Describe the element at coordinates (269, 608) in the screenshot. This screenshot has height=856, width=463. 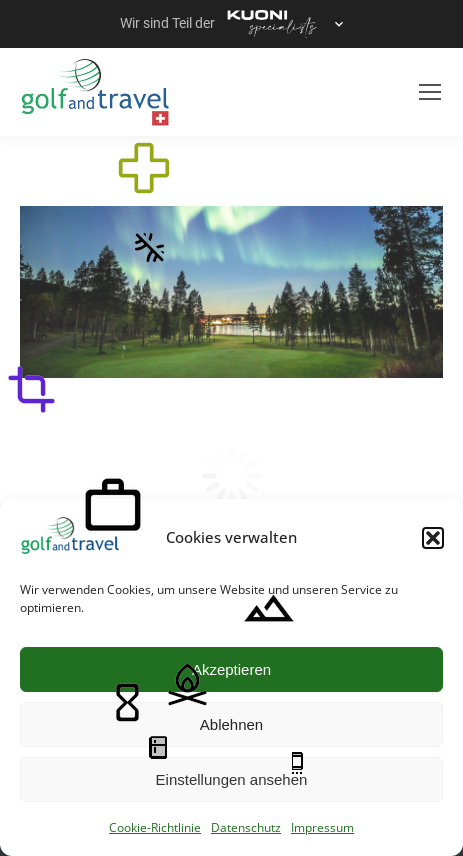
I see `view landscape or nature photos` at that location.